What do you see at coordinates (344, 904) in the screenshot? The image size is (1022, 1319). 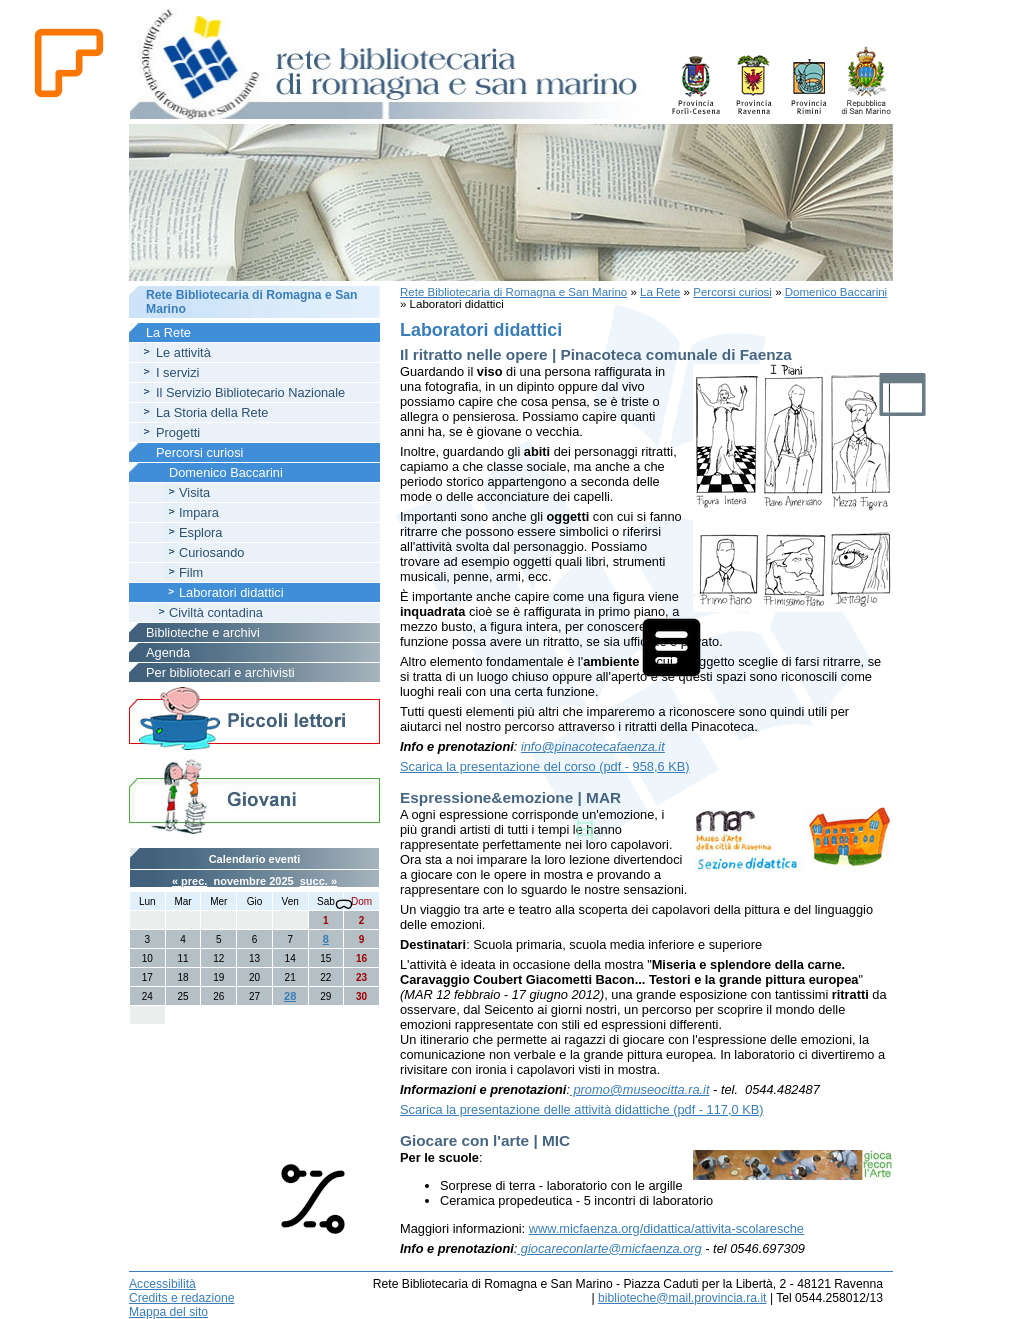 I see `access apple vision pro settings` at bounding box center [344, 904].